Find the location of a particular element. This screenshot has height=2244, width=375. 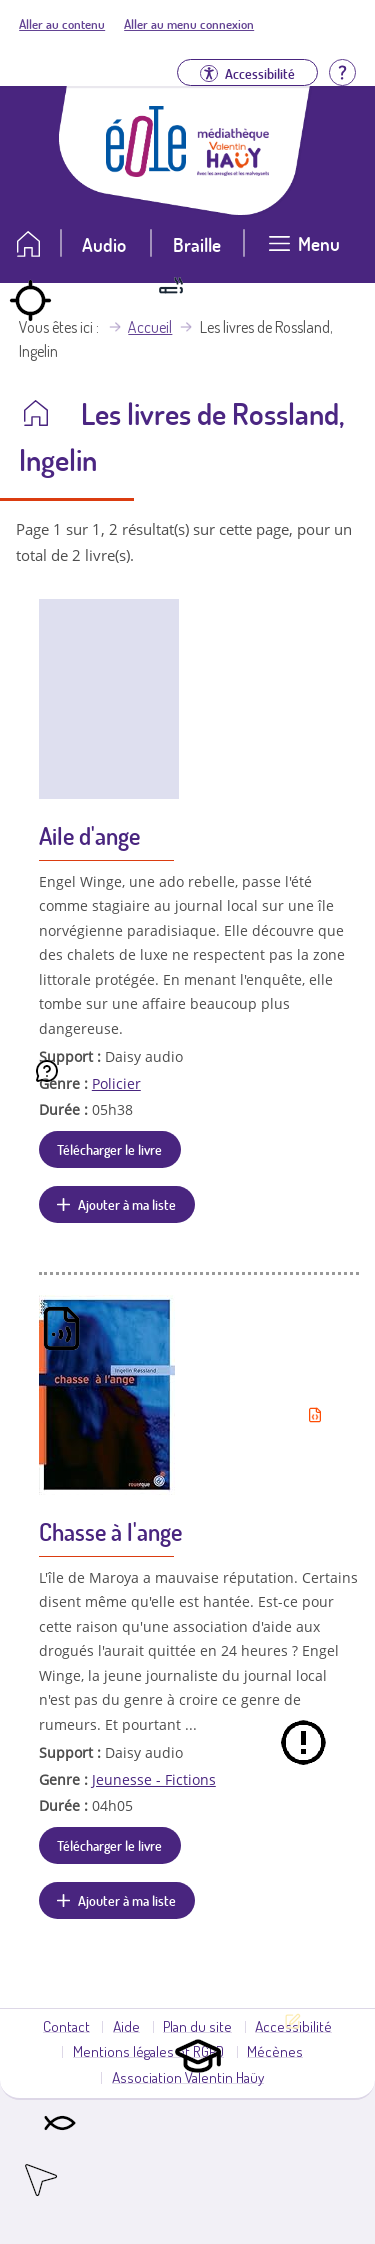

find my current location is located at coordinates (30, 300).